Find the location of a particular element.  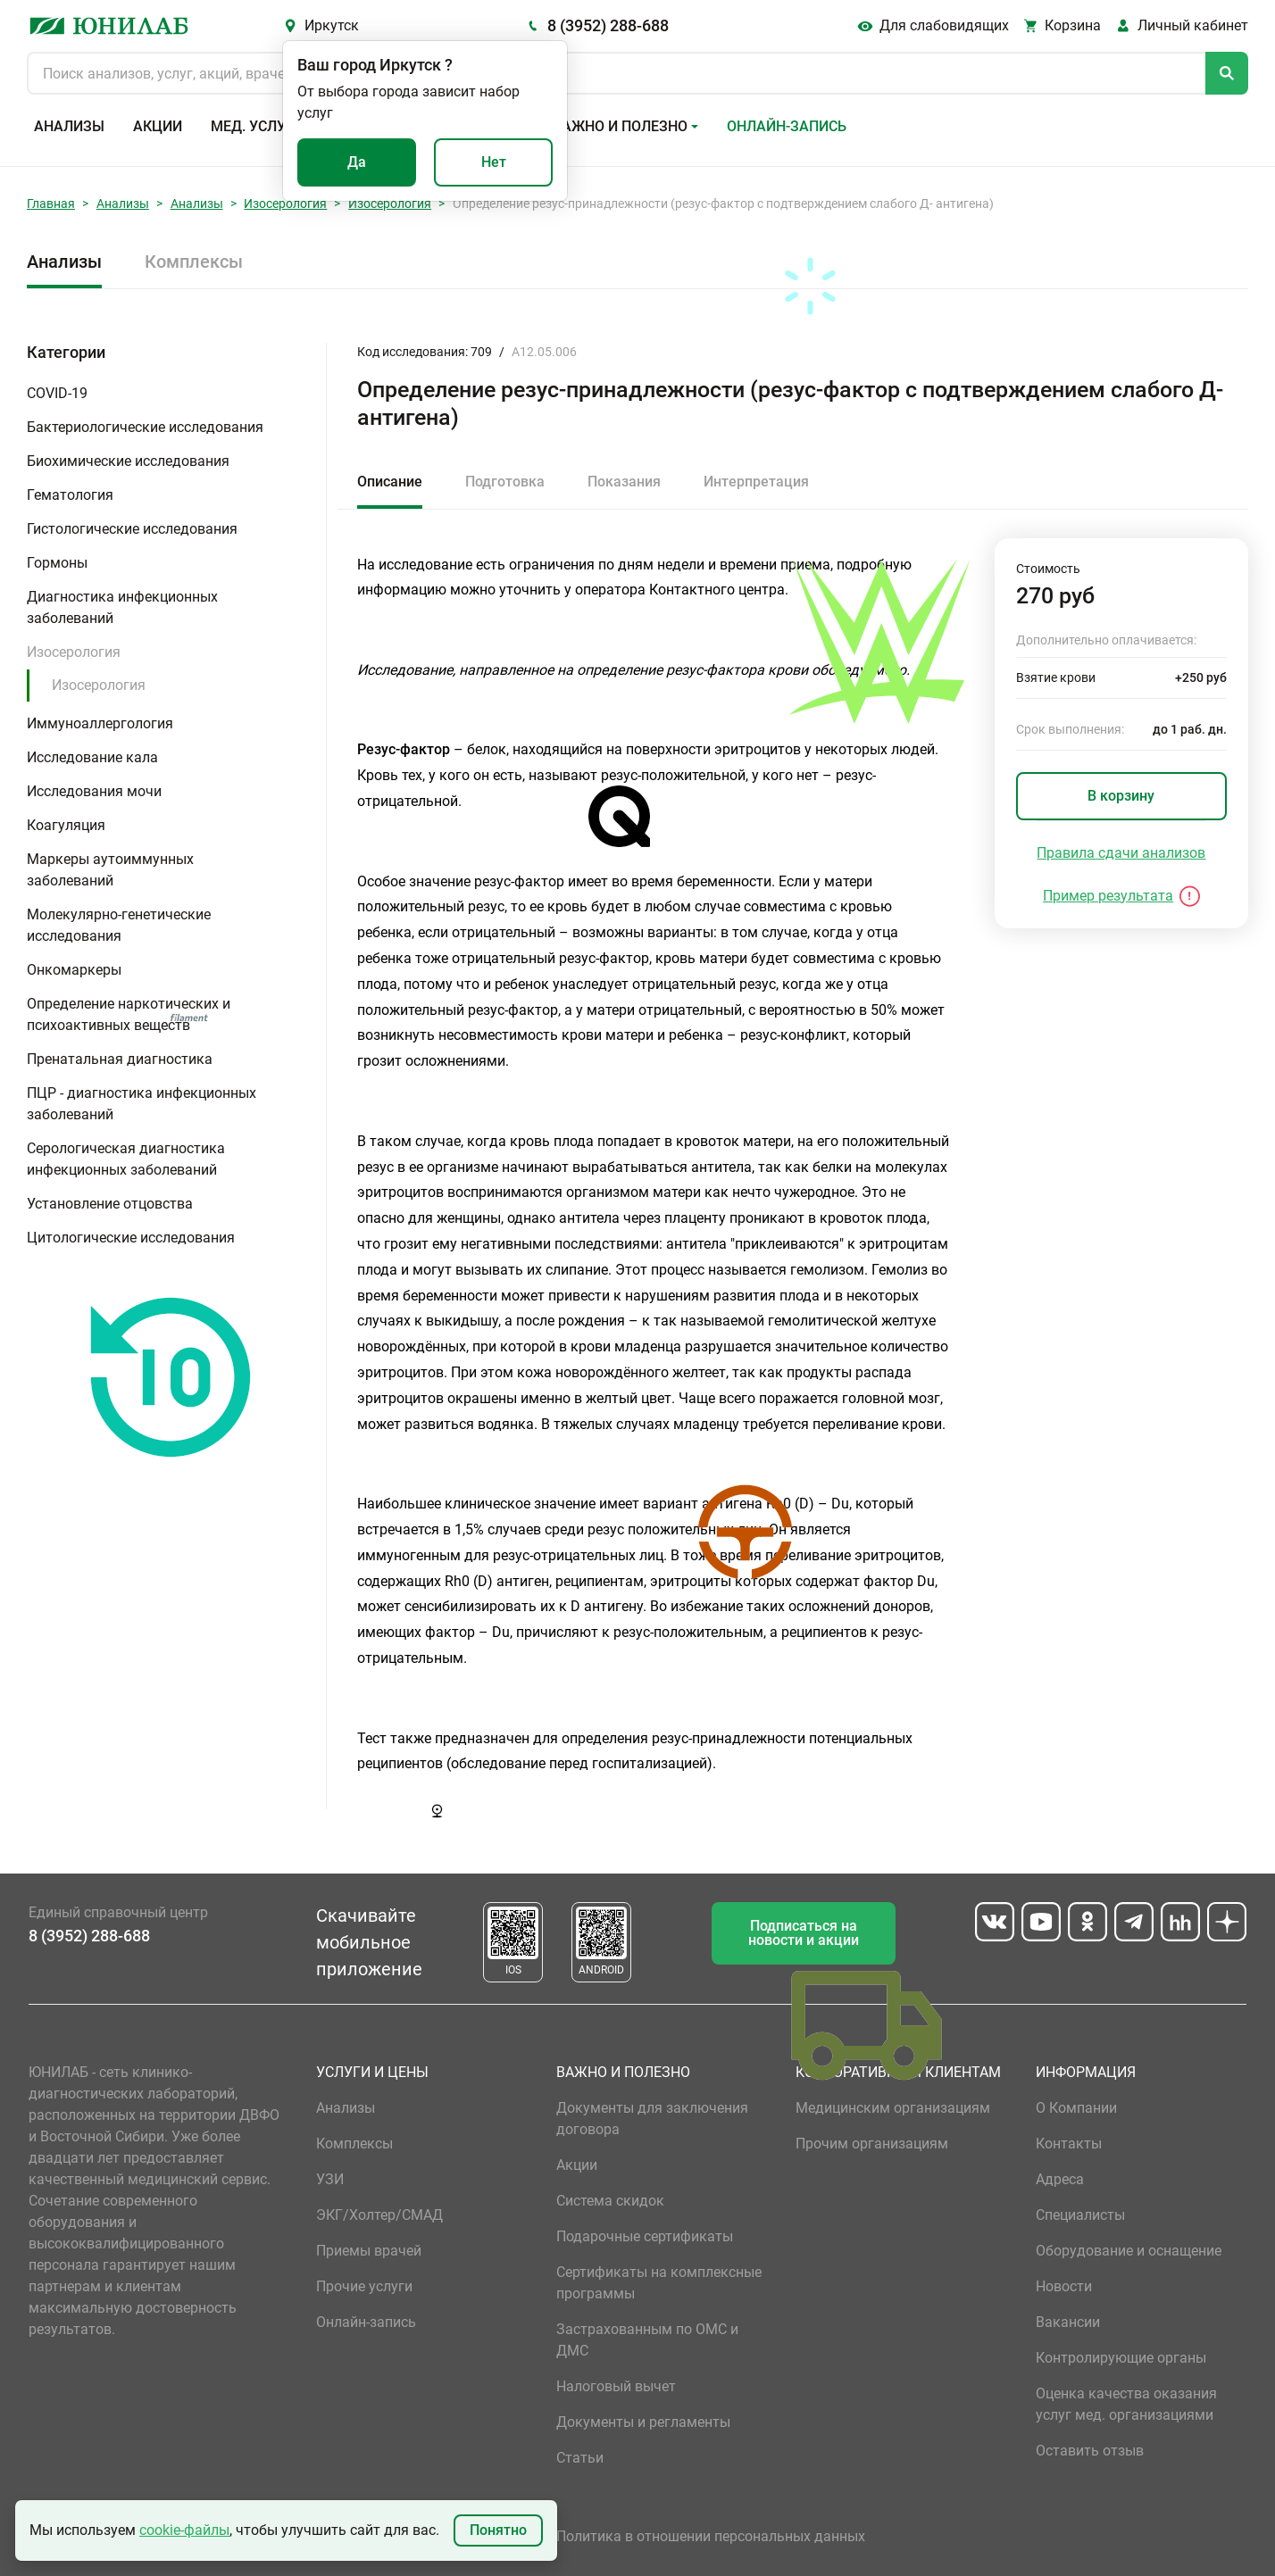

WWE official logo is located at coordinates (879, 641).